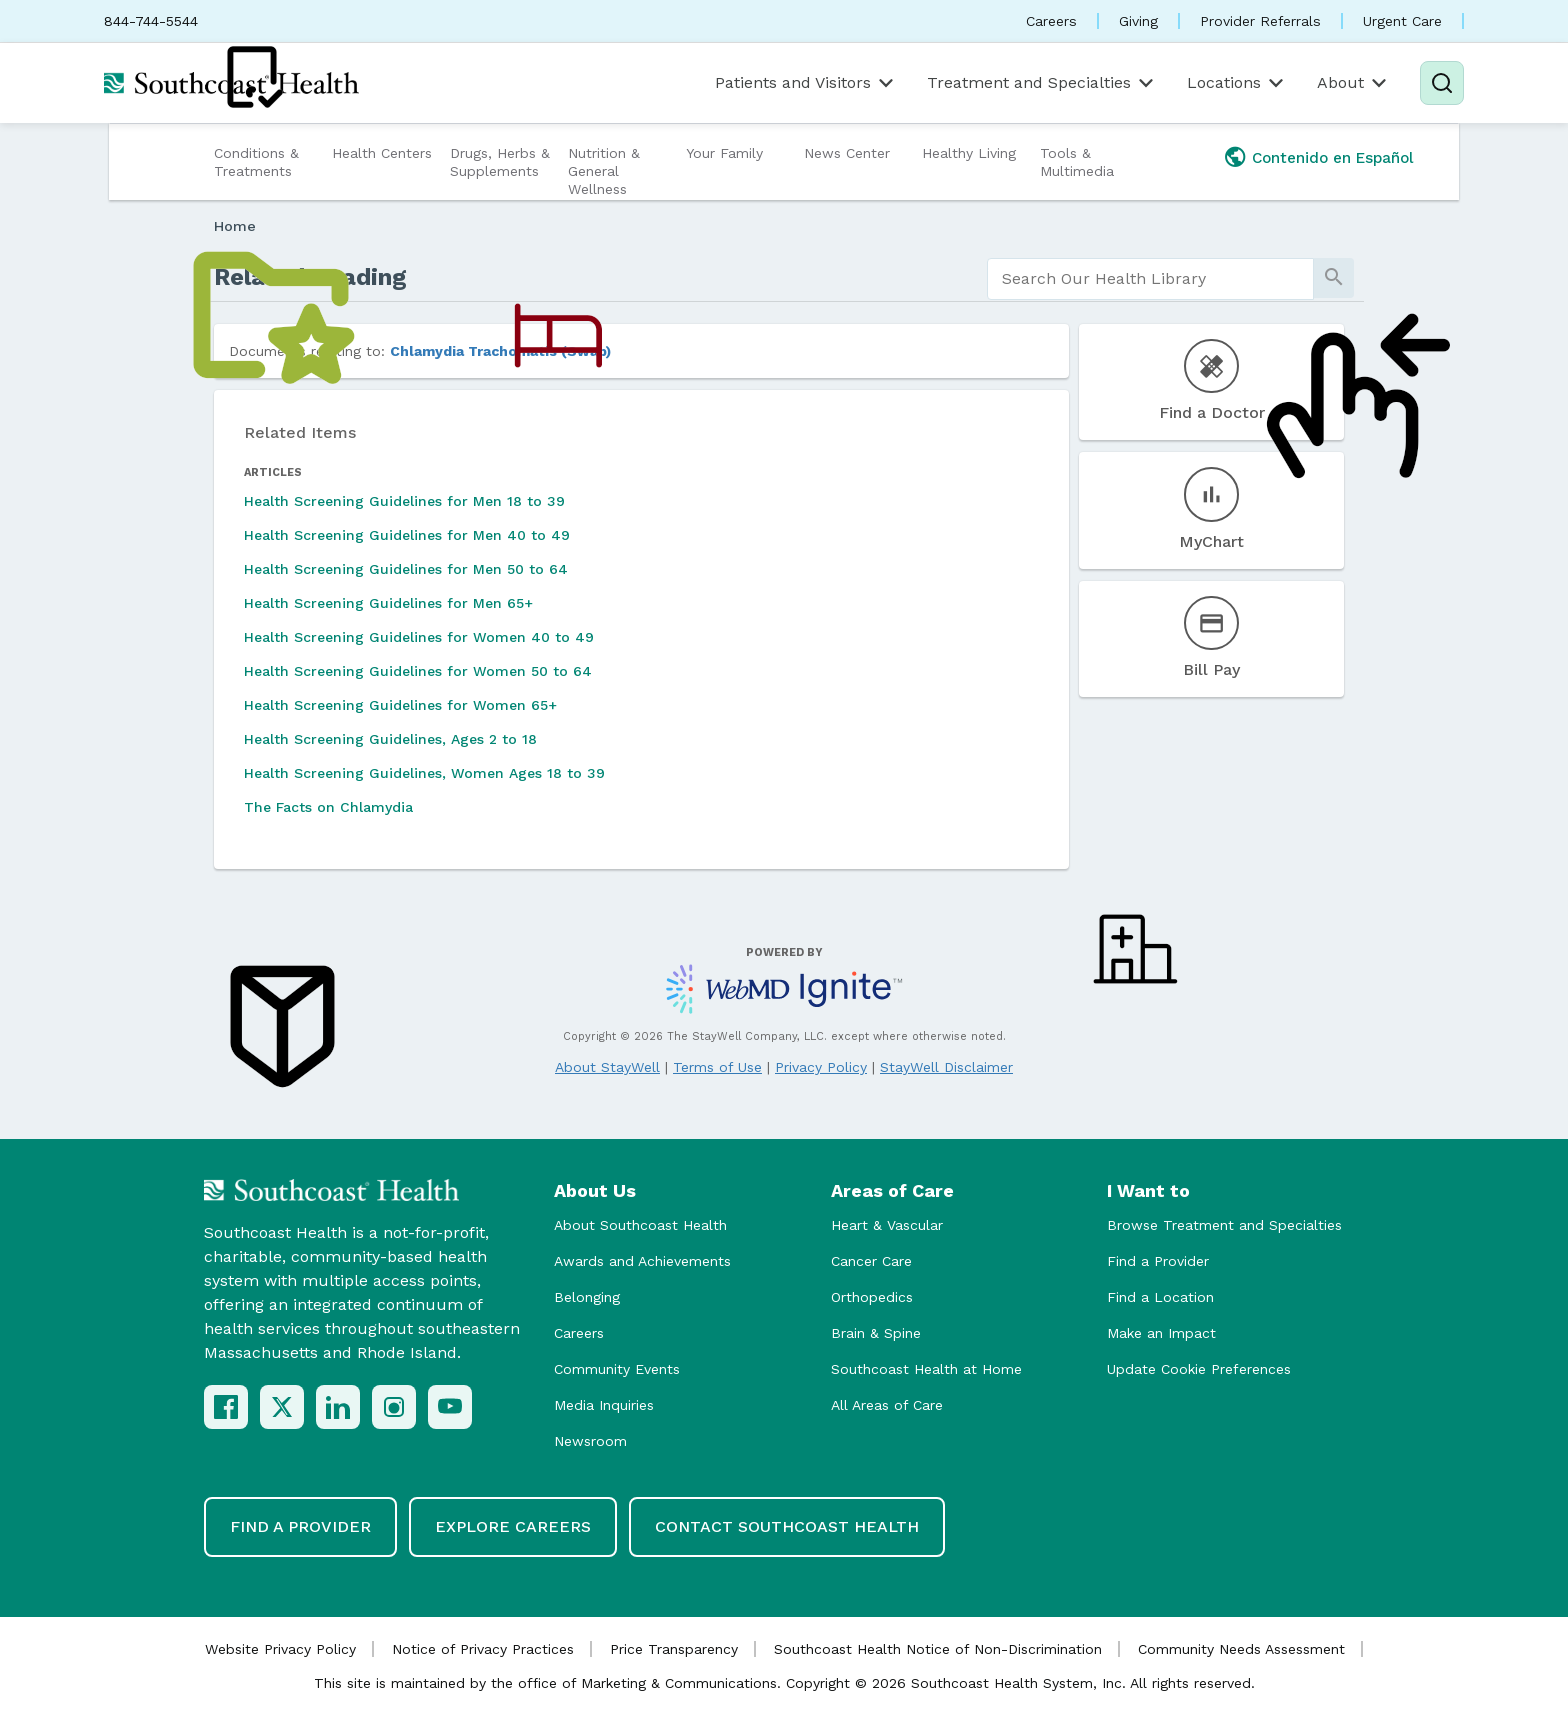  Describe the element at coordinates (271, 312) in the screenshot. I see `access starred or favorite folders` at that location.